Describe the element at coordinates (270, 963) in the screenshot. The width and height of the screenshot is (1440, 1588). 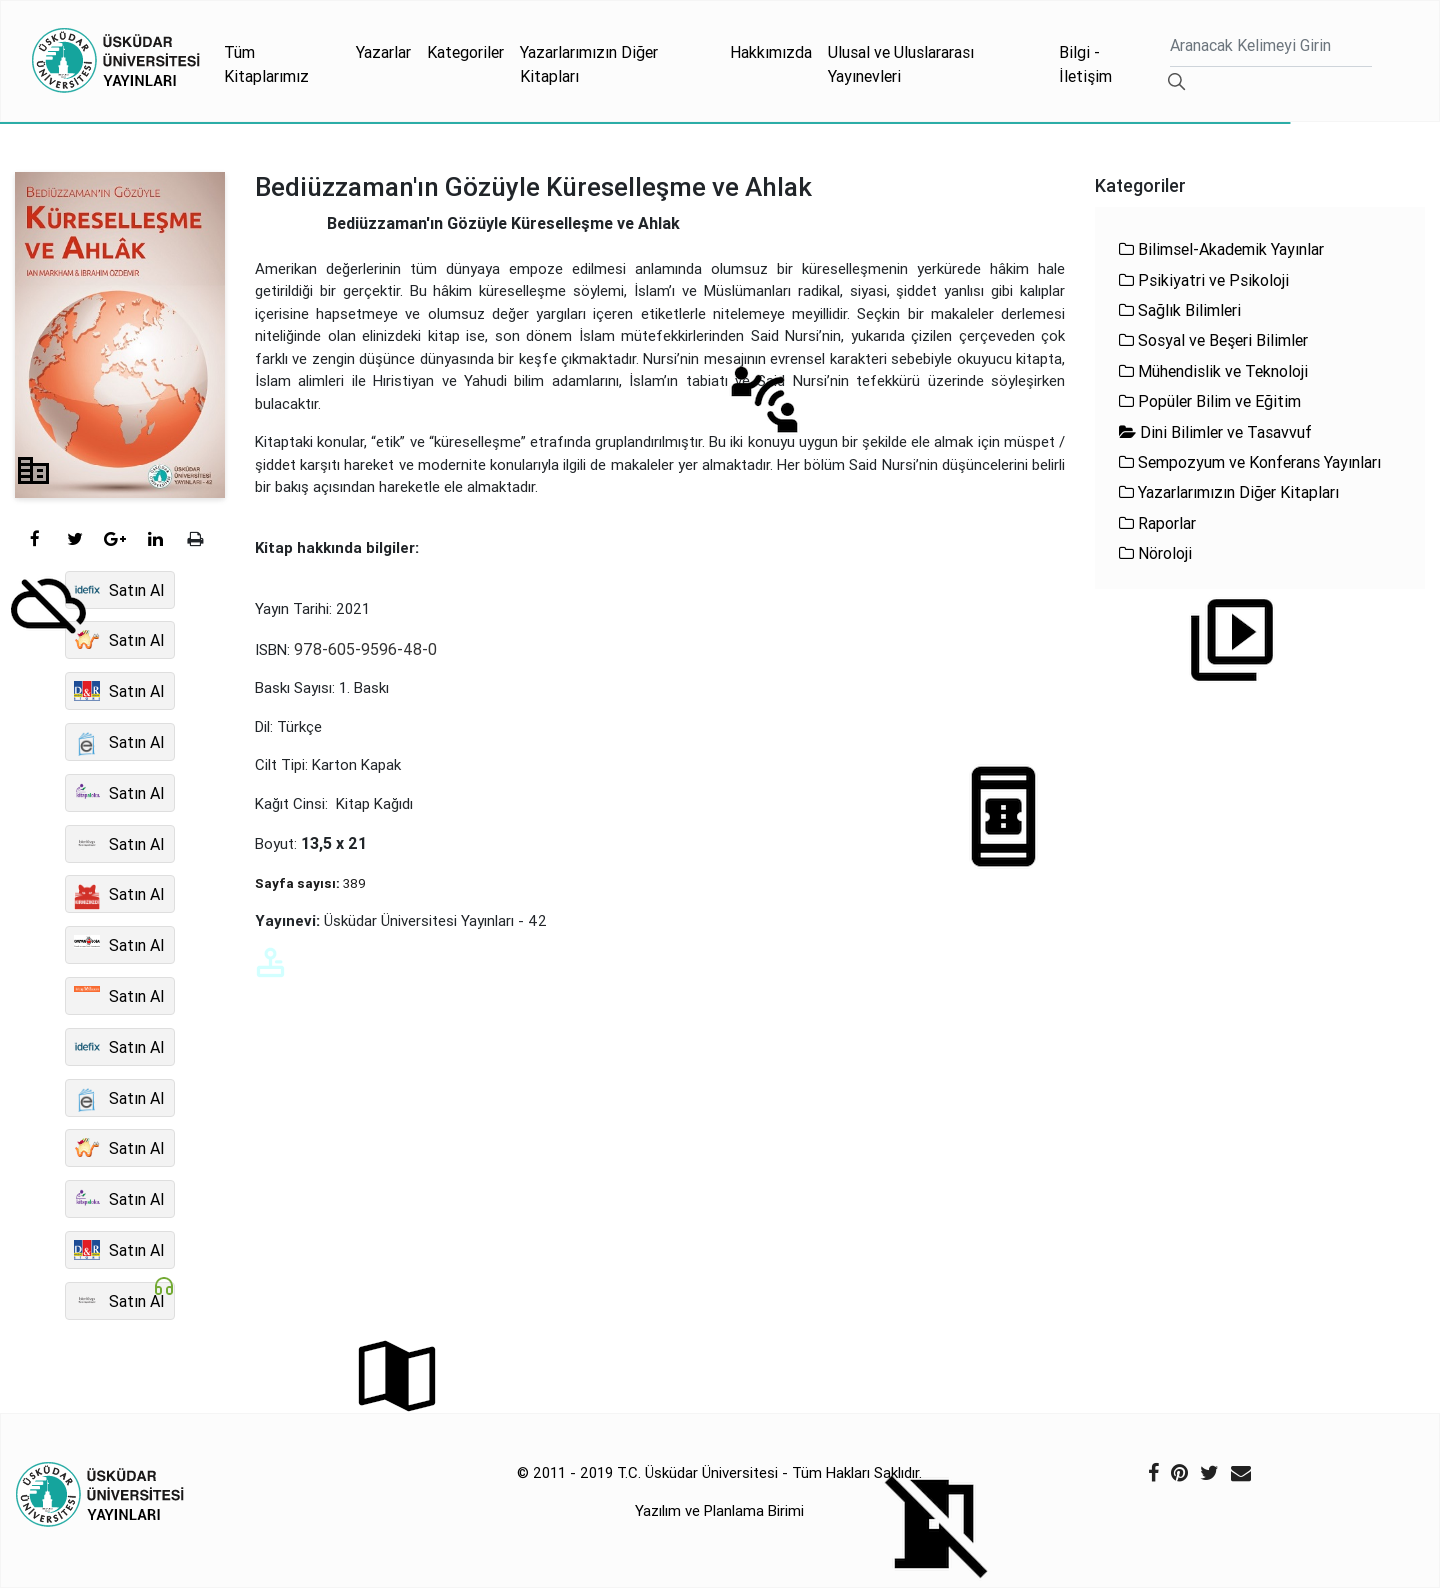
I see `access gaming or controller settings` at that location.